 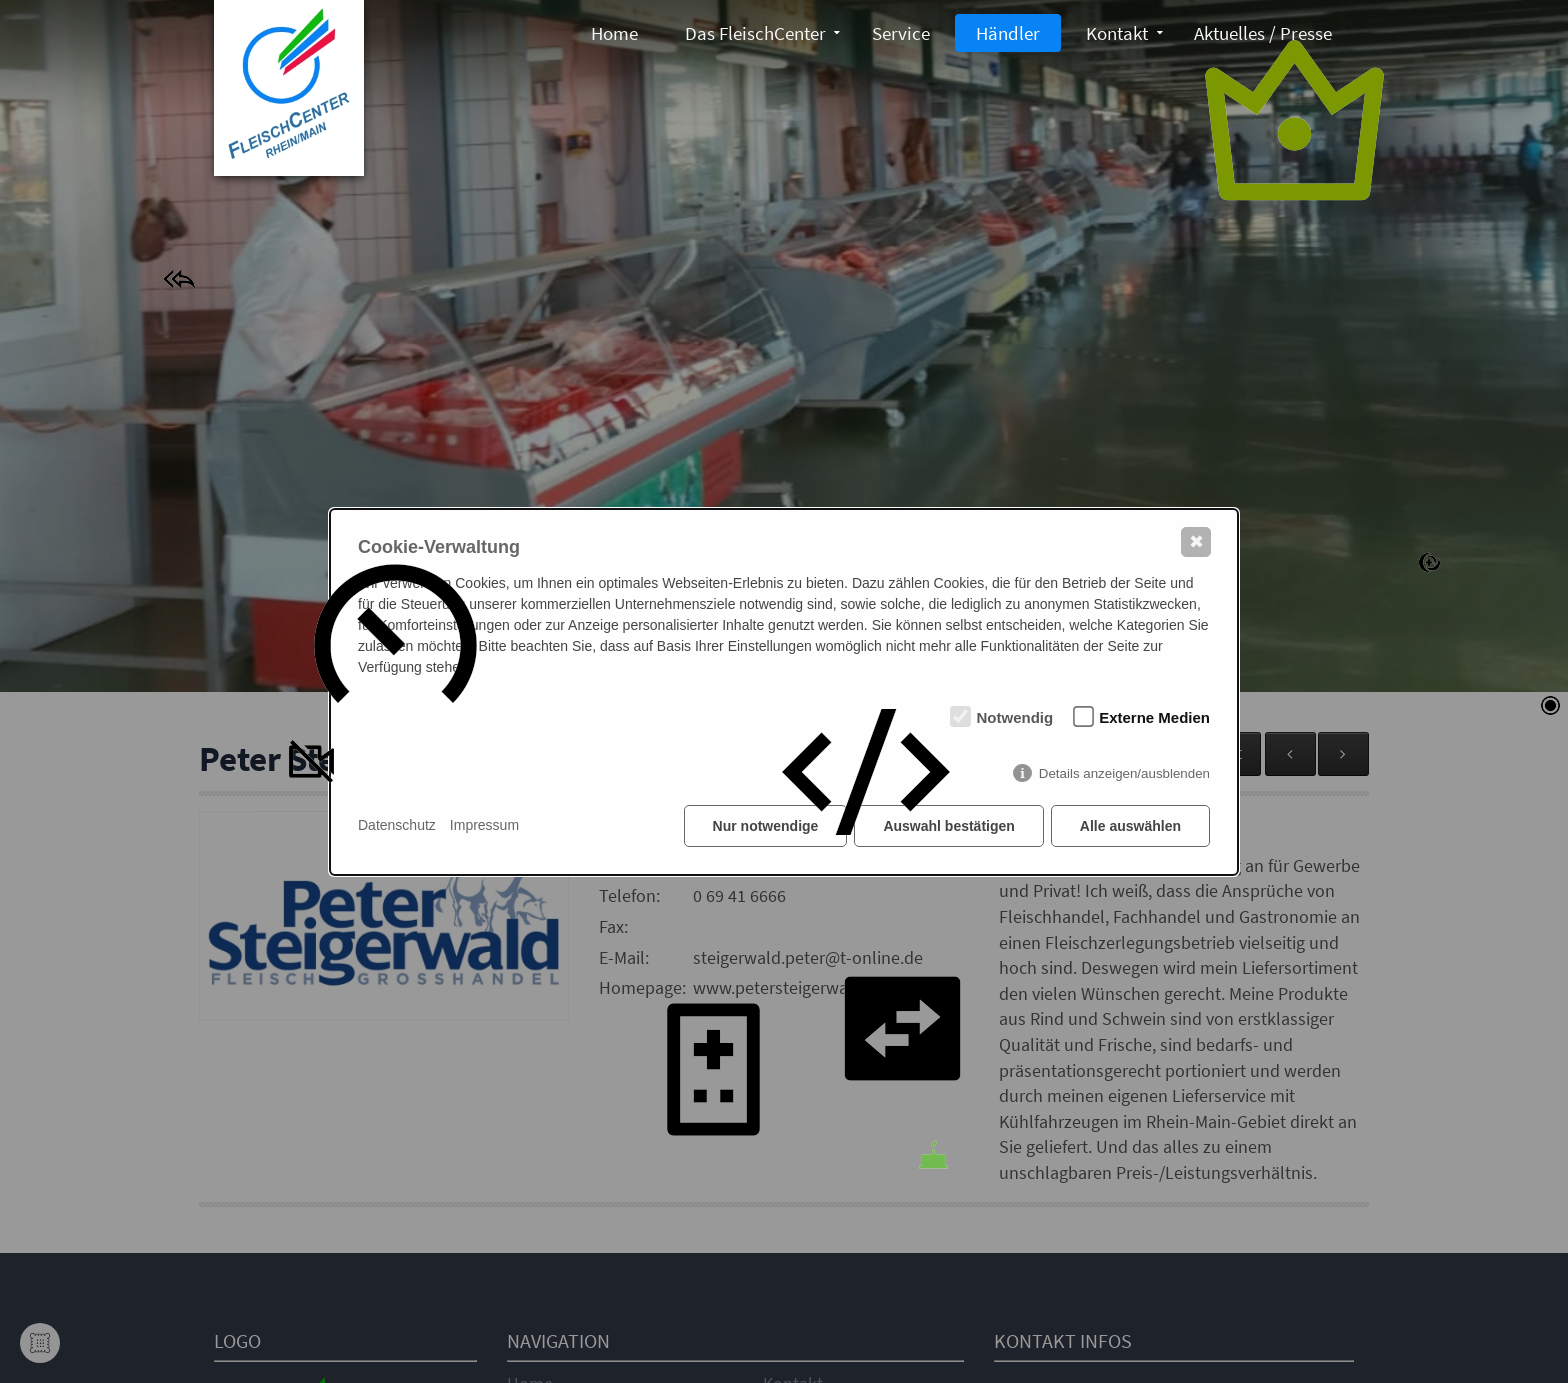 What do you see at coordinates (1550, 705) in the screenshot?
I see `indicates loading or processing in progress` at bounding box center [1550, 705].